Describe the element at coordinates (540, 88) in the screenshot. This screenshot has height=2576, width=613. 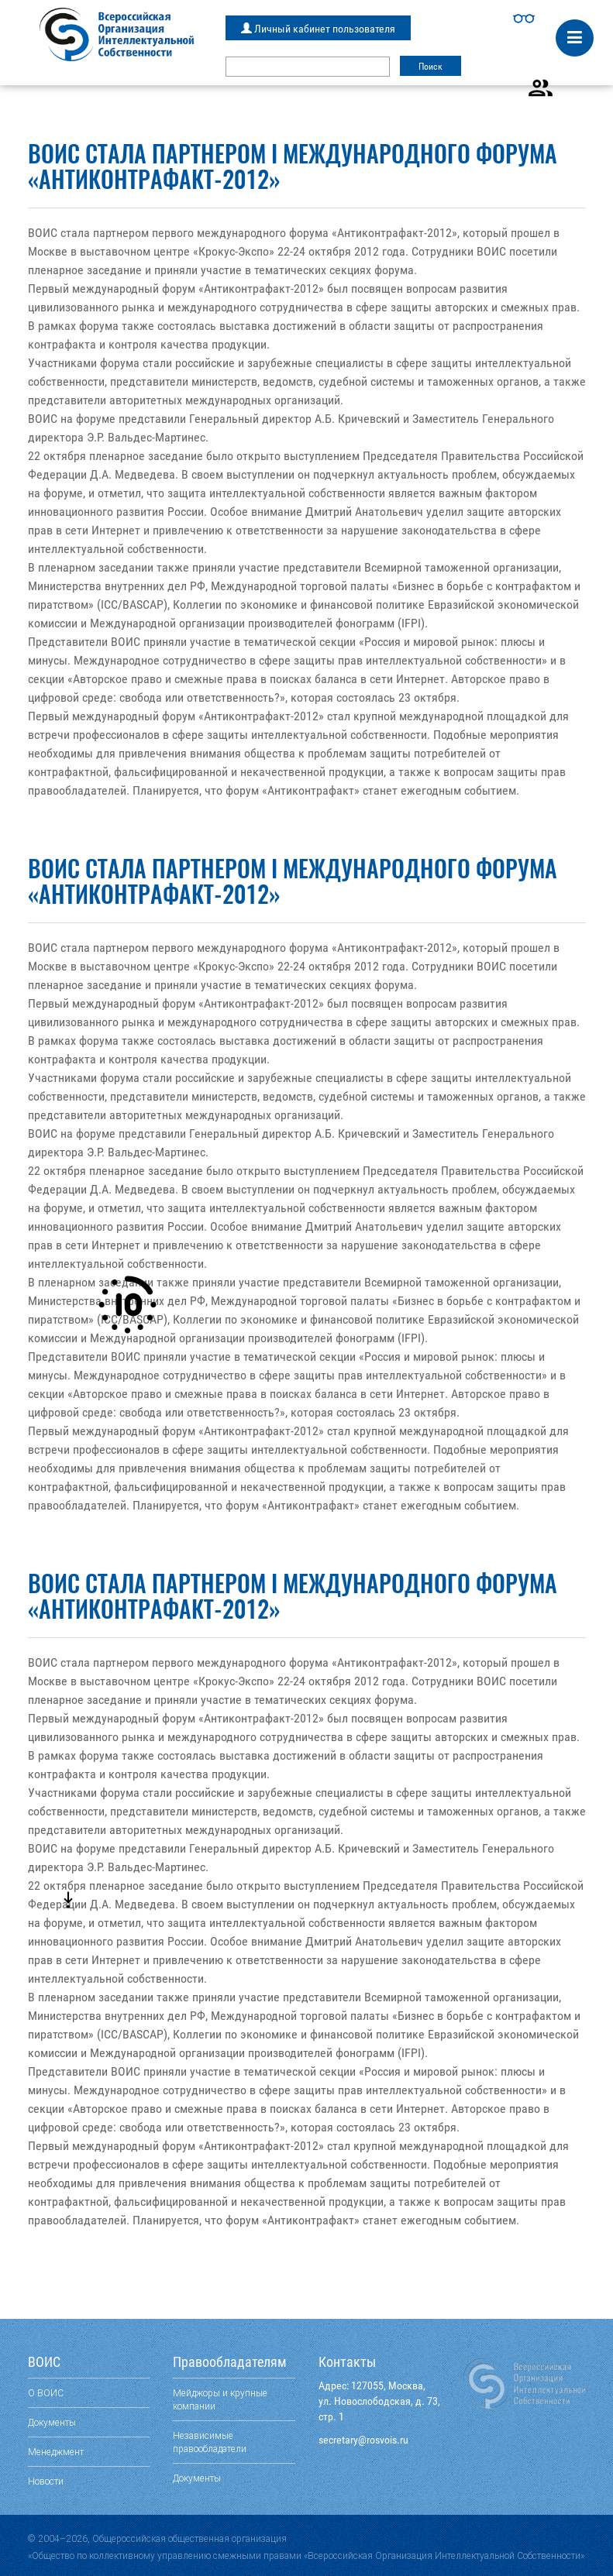
I see `view group members` at that location.